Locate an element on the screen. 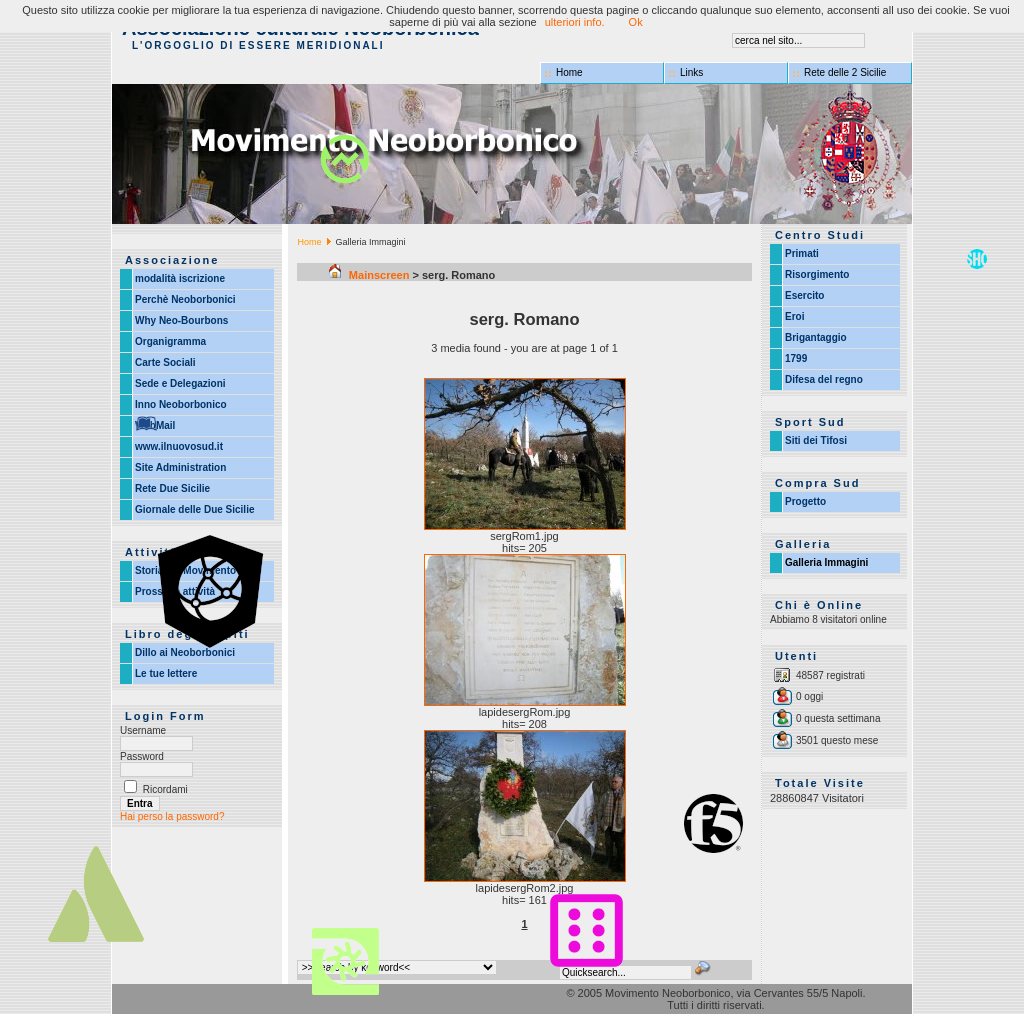 The height and width of the screenshot is (1014, 1024). indicates a dice roll result of six is located at coordinates (586, 930).